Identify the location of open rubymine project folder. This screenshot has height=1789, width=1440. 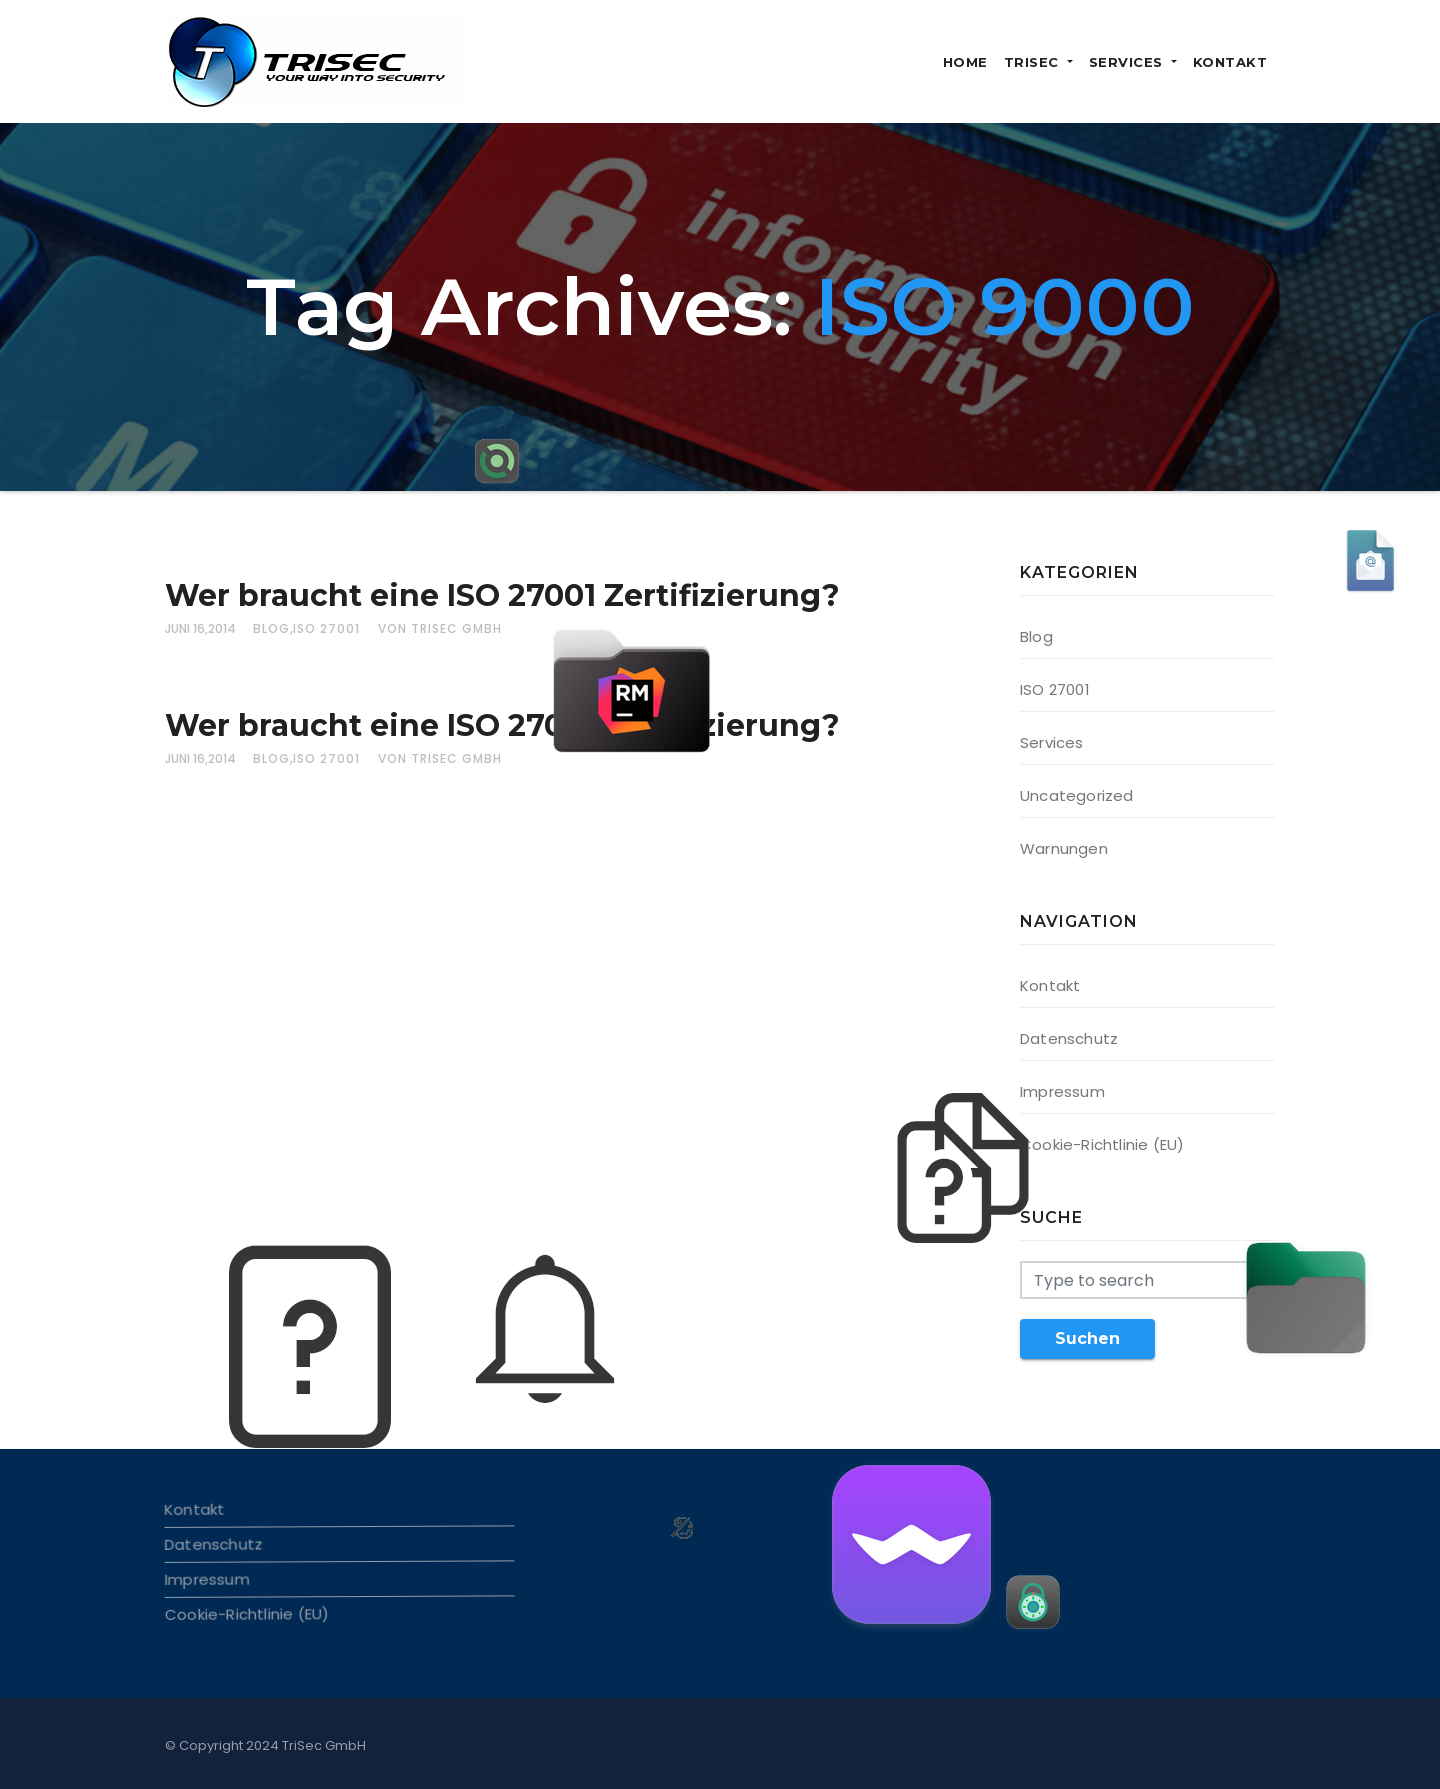
(631, 695).